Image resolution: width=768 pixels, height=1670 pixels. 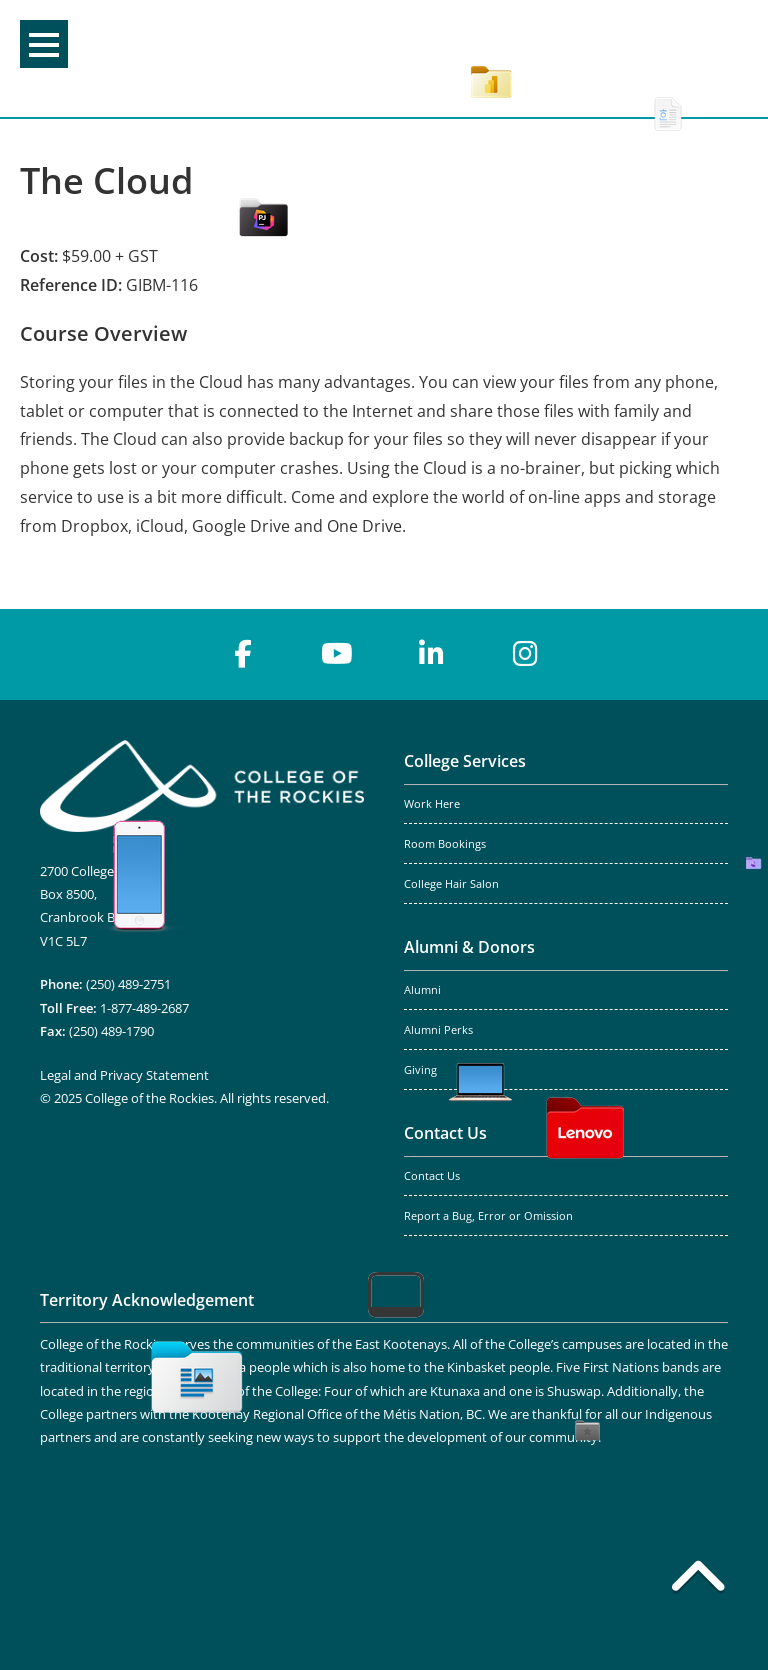 I want to click on open folder containing Power BI files, so click(x=491, y=83).